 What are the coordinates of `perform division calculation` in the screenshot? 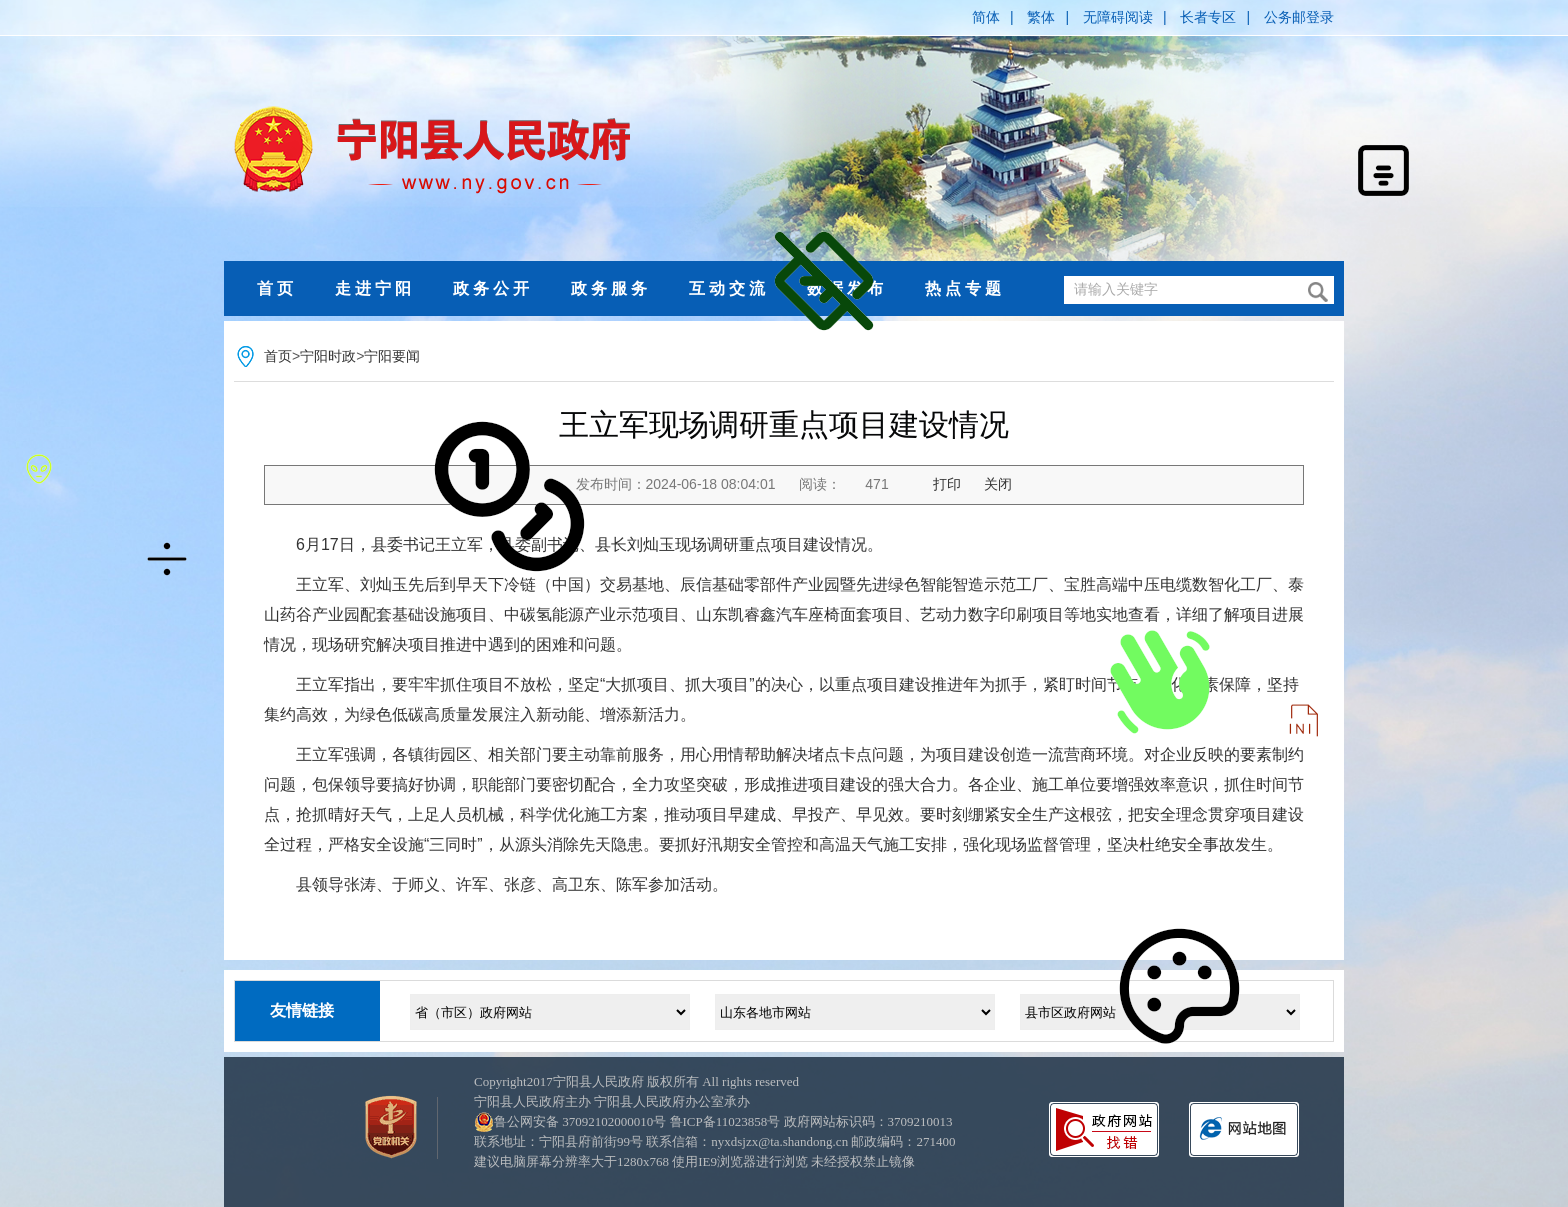 It's located at (167, 559).